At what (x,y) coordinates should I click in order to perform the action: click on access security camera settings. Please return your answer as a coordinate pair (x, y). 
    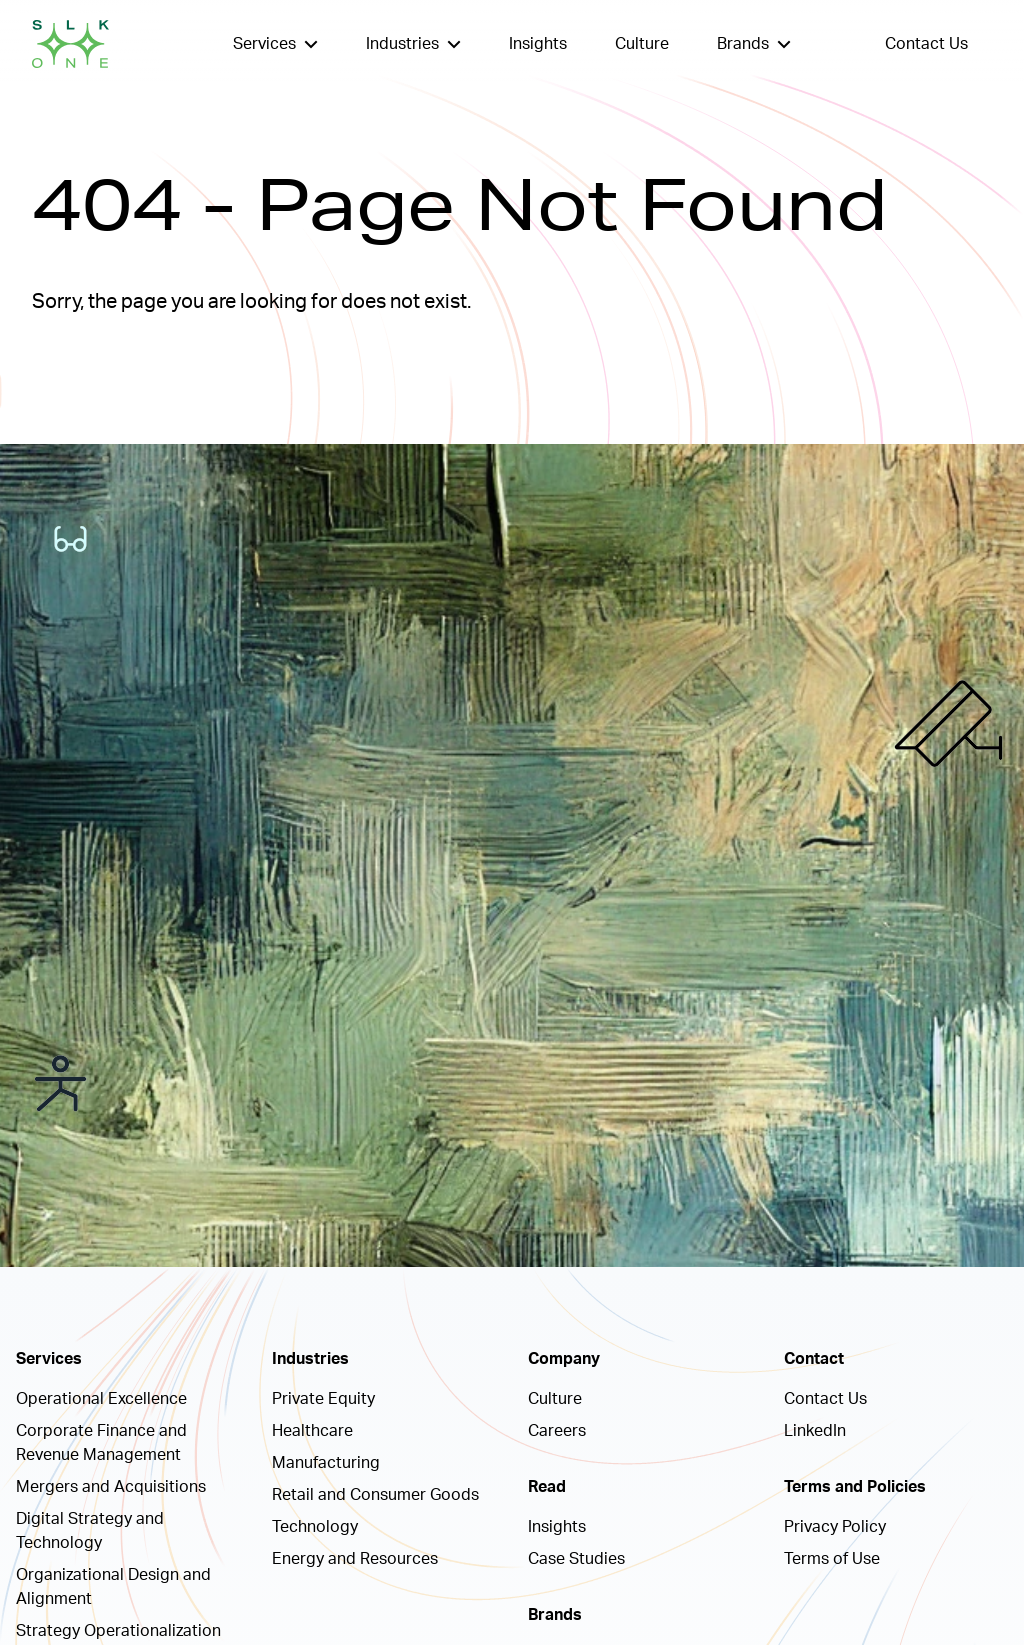
    Looking at the image, I should click on (948, 730).